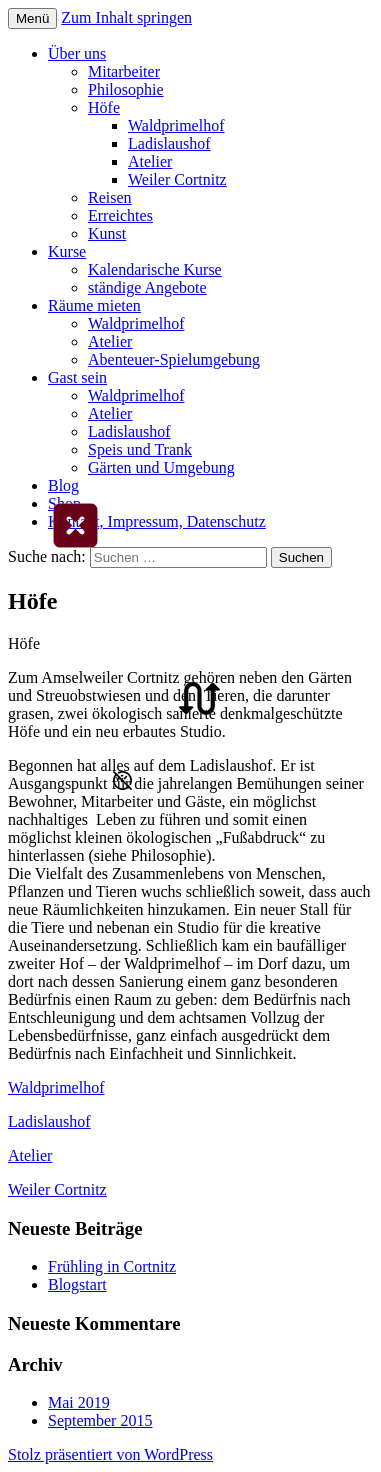 The image size is (381, 1472). Describe the element at coordinates (122, 780) in the screenshot. I see `performance monitoring disabled` at that location.